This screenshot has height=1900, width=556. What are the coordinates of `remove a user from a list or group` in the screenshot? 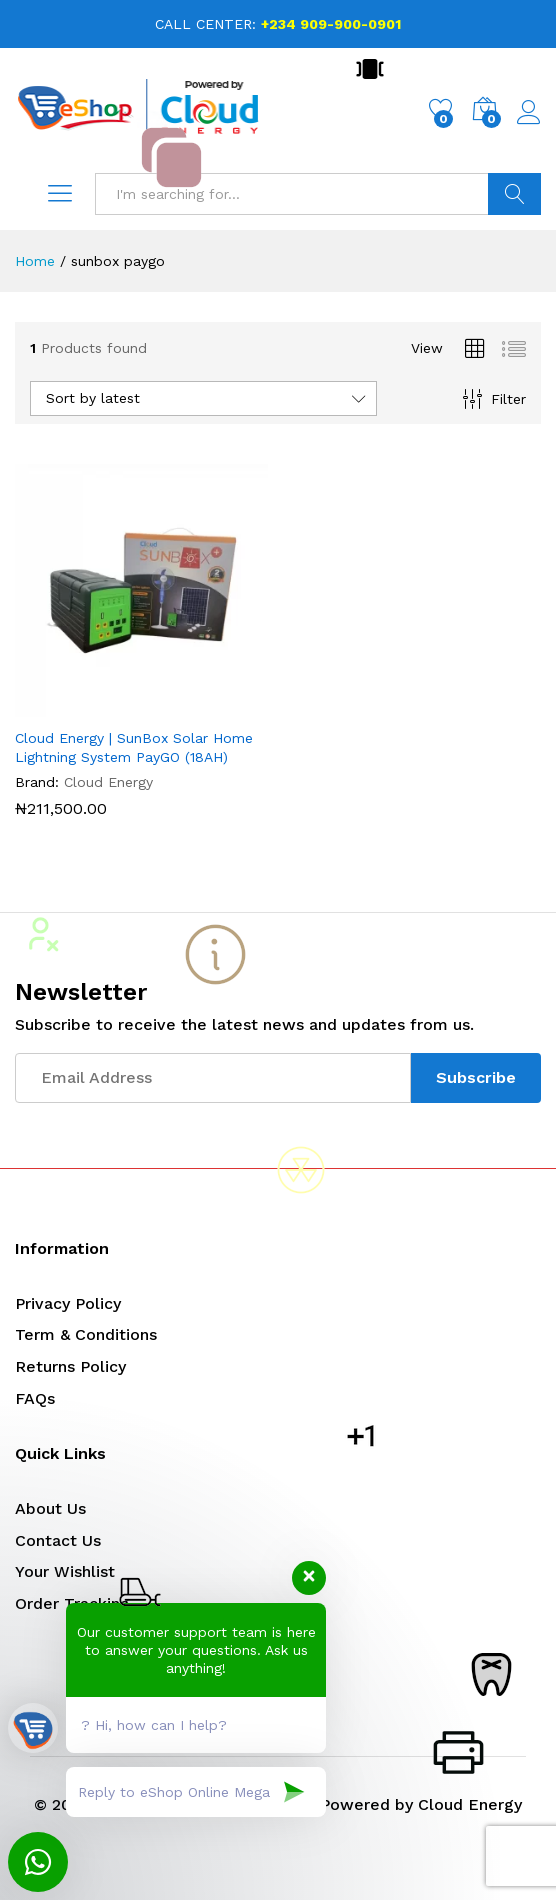 It's located at (40, 933).